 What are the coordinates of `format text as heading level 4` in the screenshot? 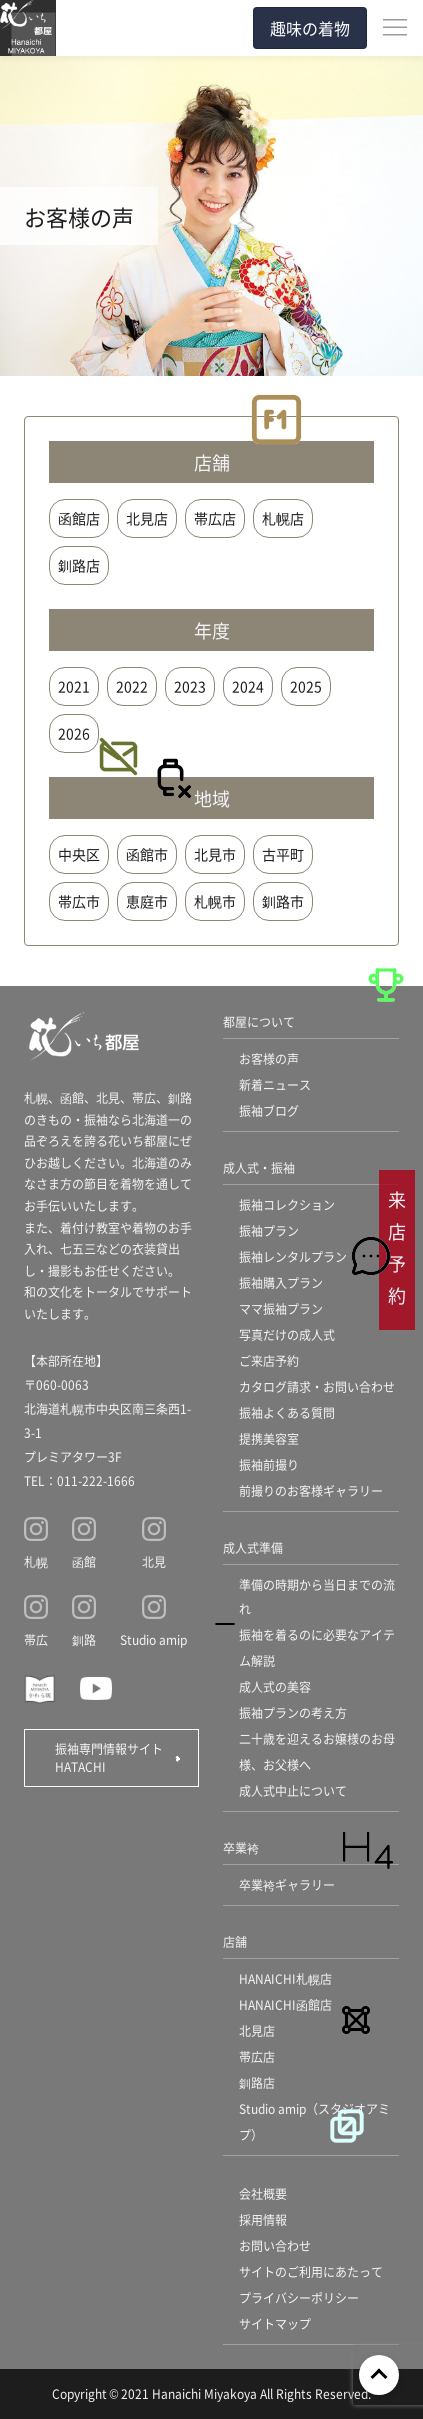 It's located at (364, 1849).